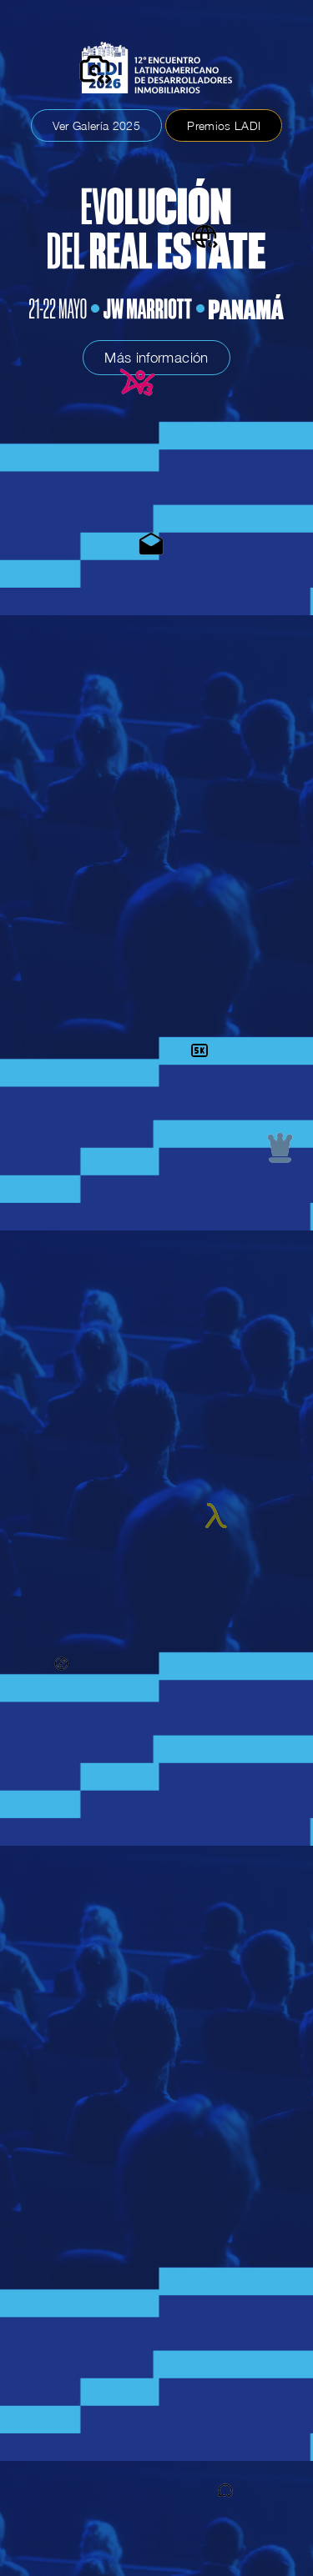 The width and height of the screenshot is (313, 2576). Describe the element at coordinates (204, 236) in the screenshot. I see `access web development tools` at that location.